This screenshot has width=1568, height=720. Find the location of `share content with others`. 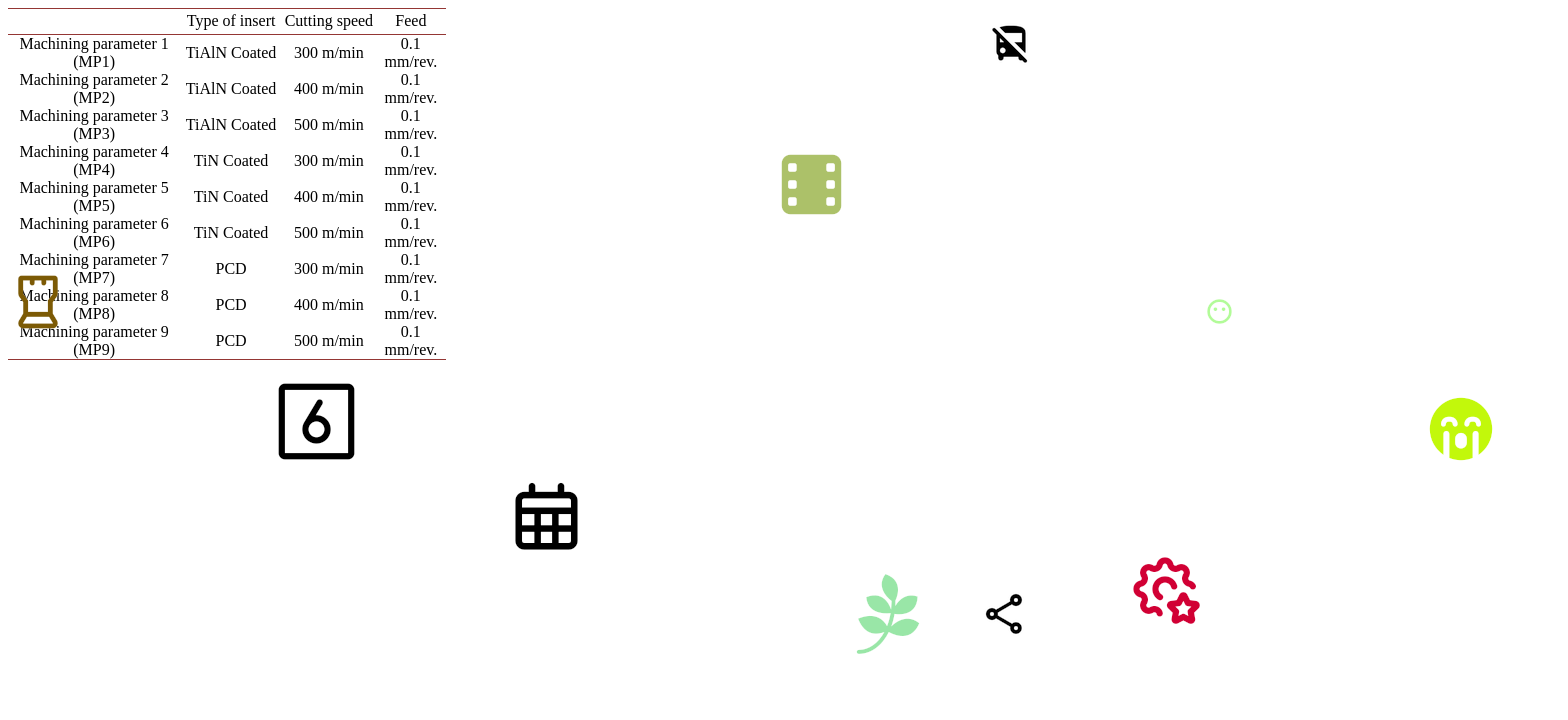

share content with others is located at coordinates (1004, 614).